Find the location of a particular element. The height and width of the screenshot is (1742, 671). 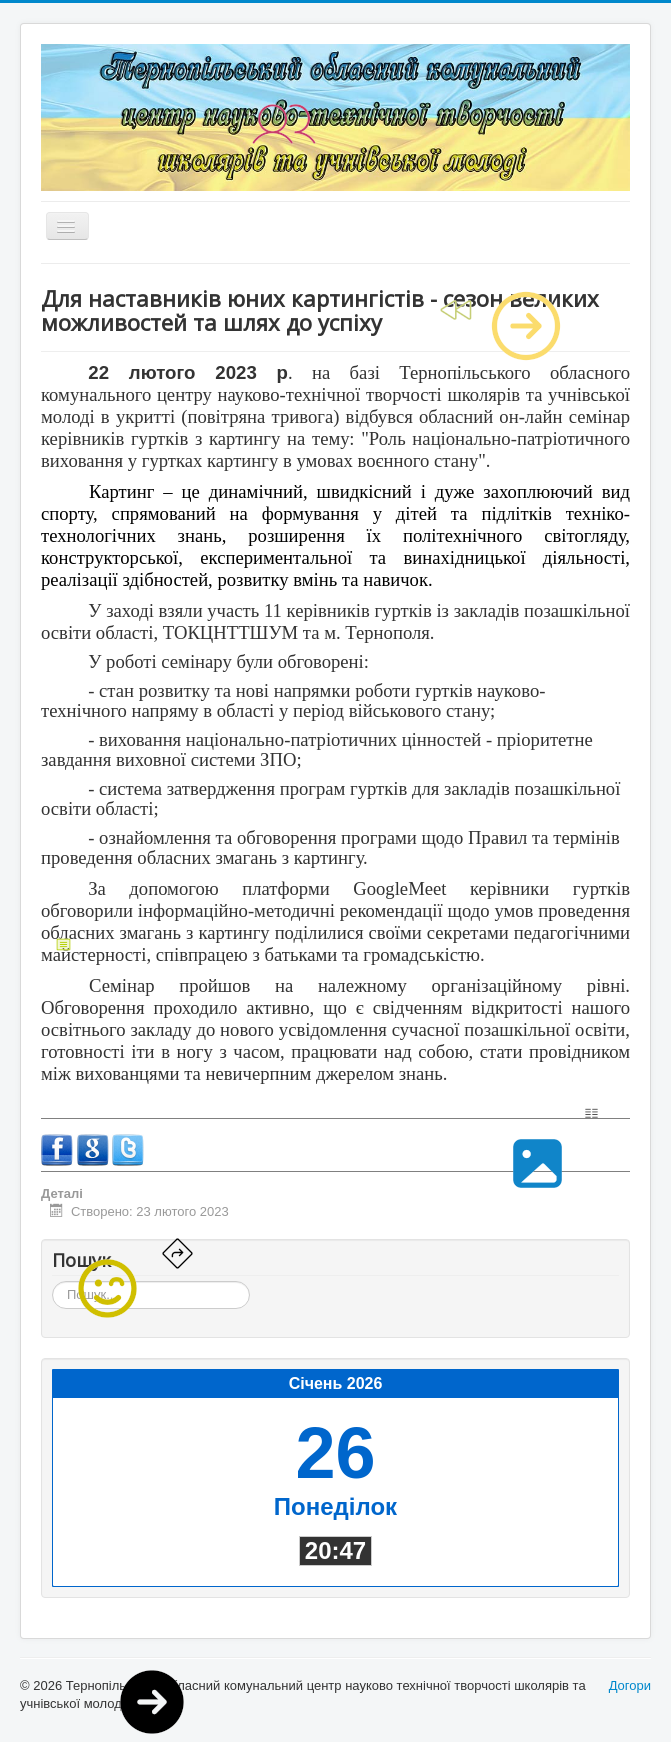

proceed to the next step is located at coordinates (152, 1702).